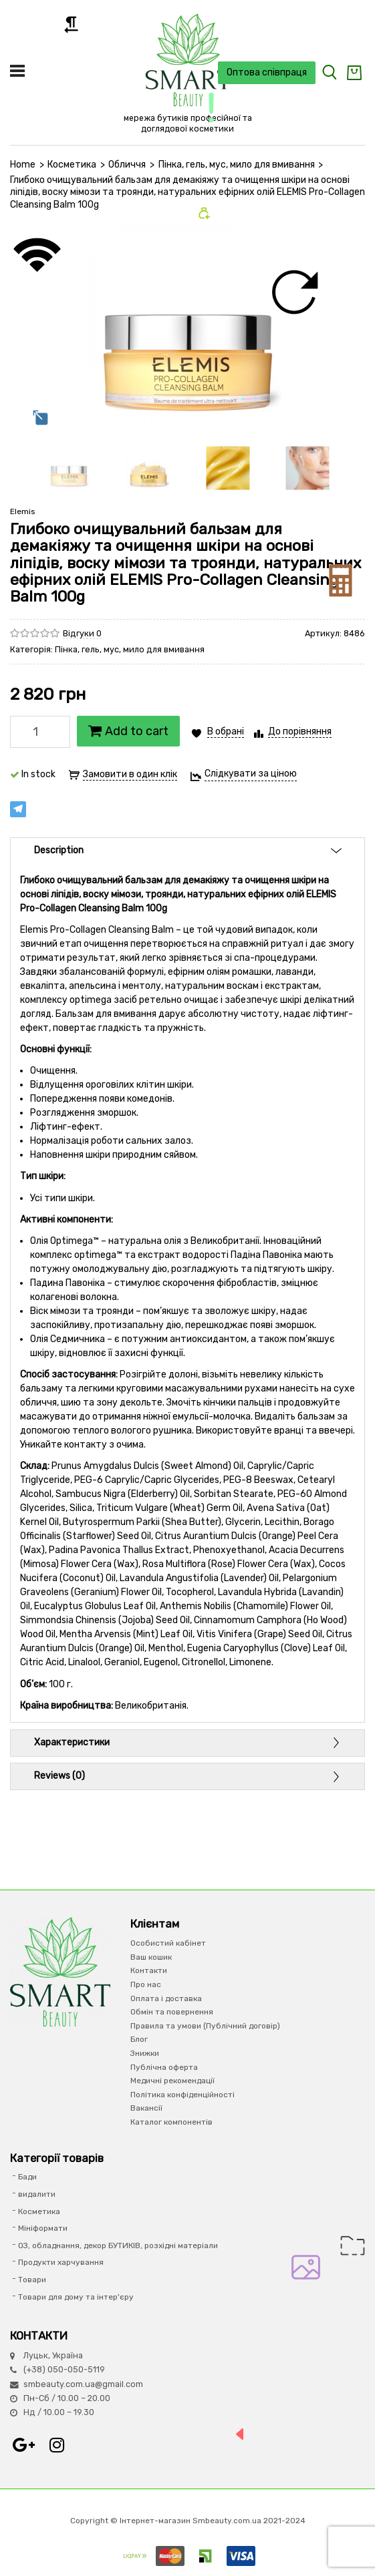  I want to click on go back to the previous screen, so click(239, 2434).